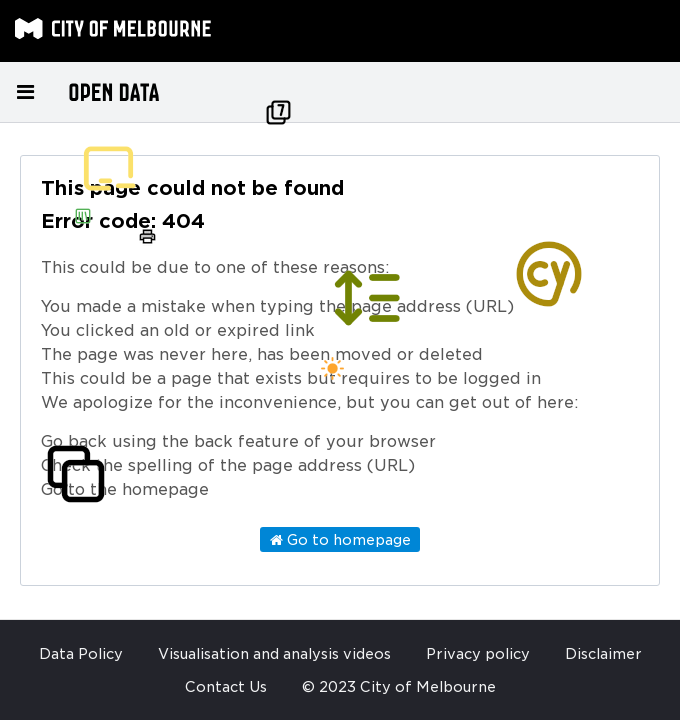  Describe the element at coordinates (369, 298) in the screenshot. I see `adjust line spacing in text` at that location.